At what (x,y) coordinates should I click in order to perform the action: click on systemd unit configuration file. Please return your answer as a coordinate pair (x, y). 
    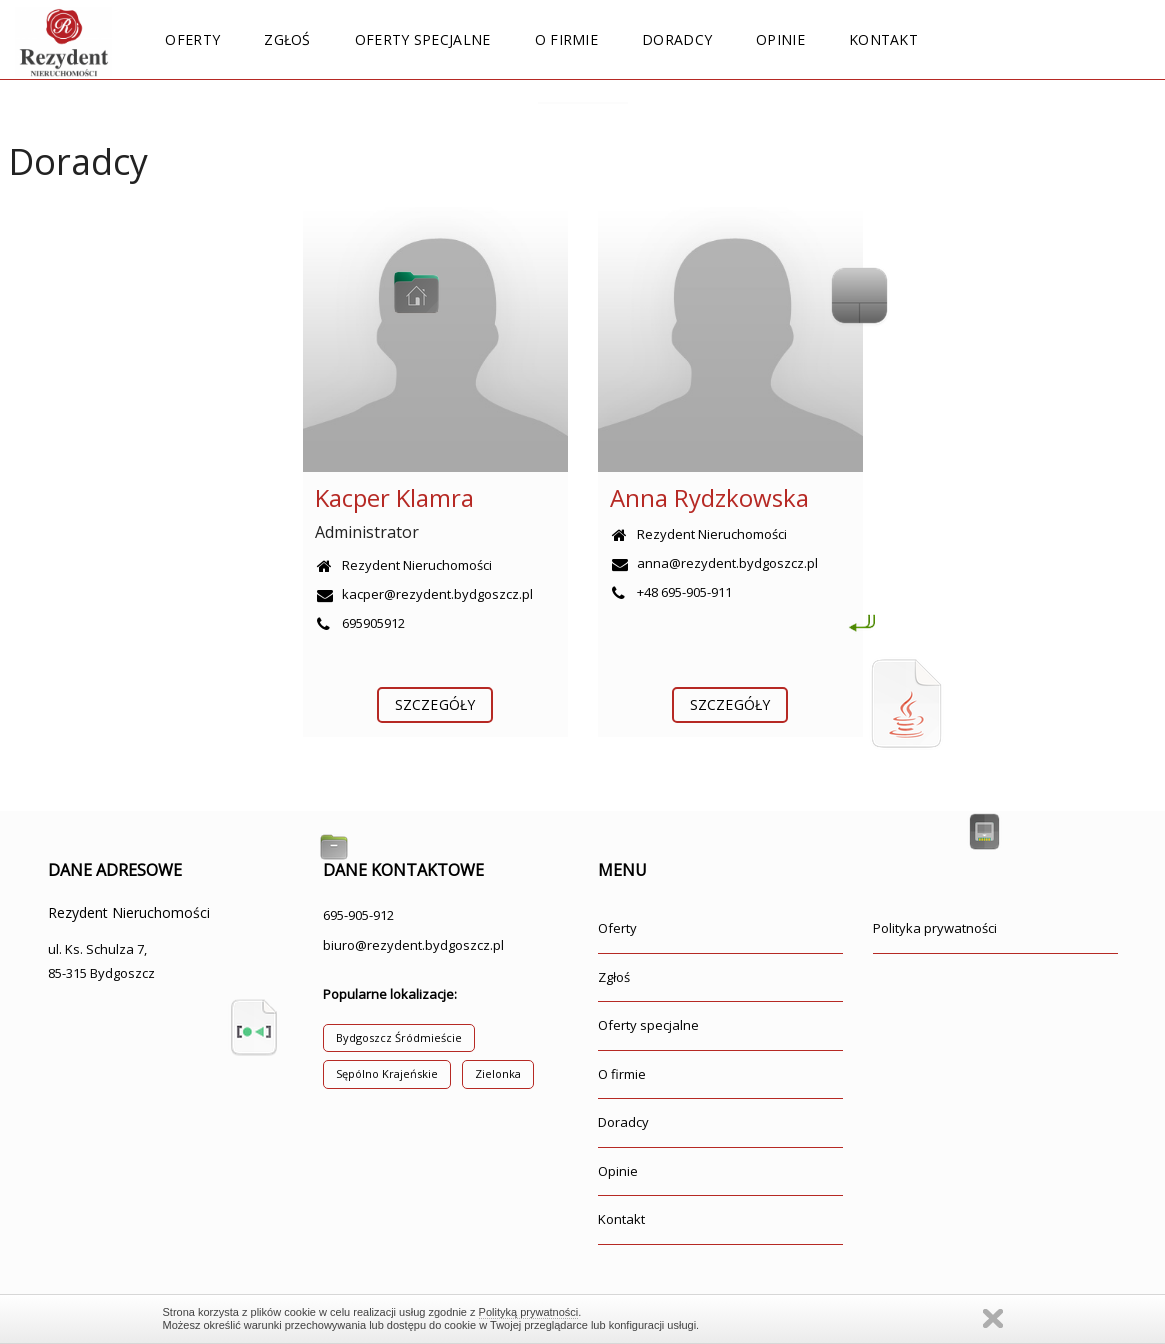
    Looking at the image, I should click on (254, 1027).